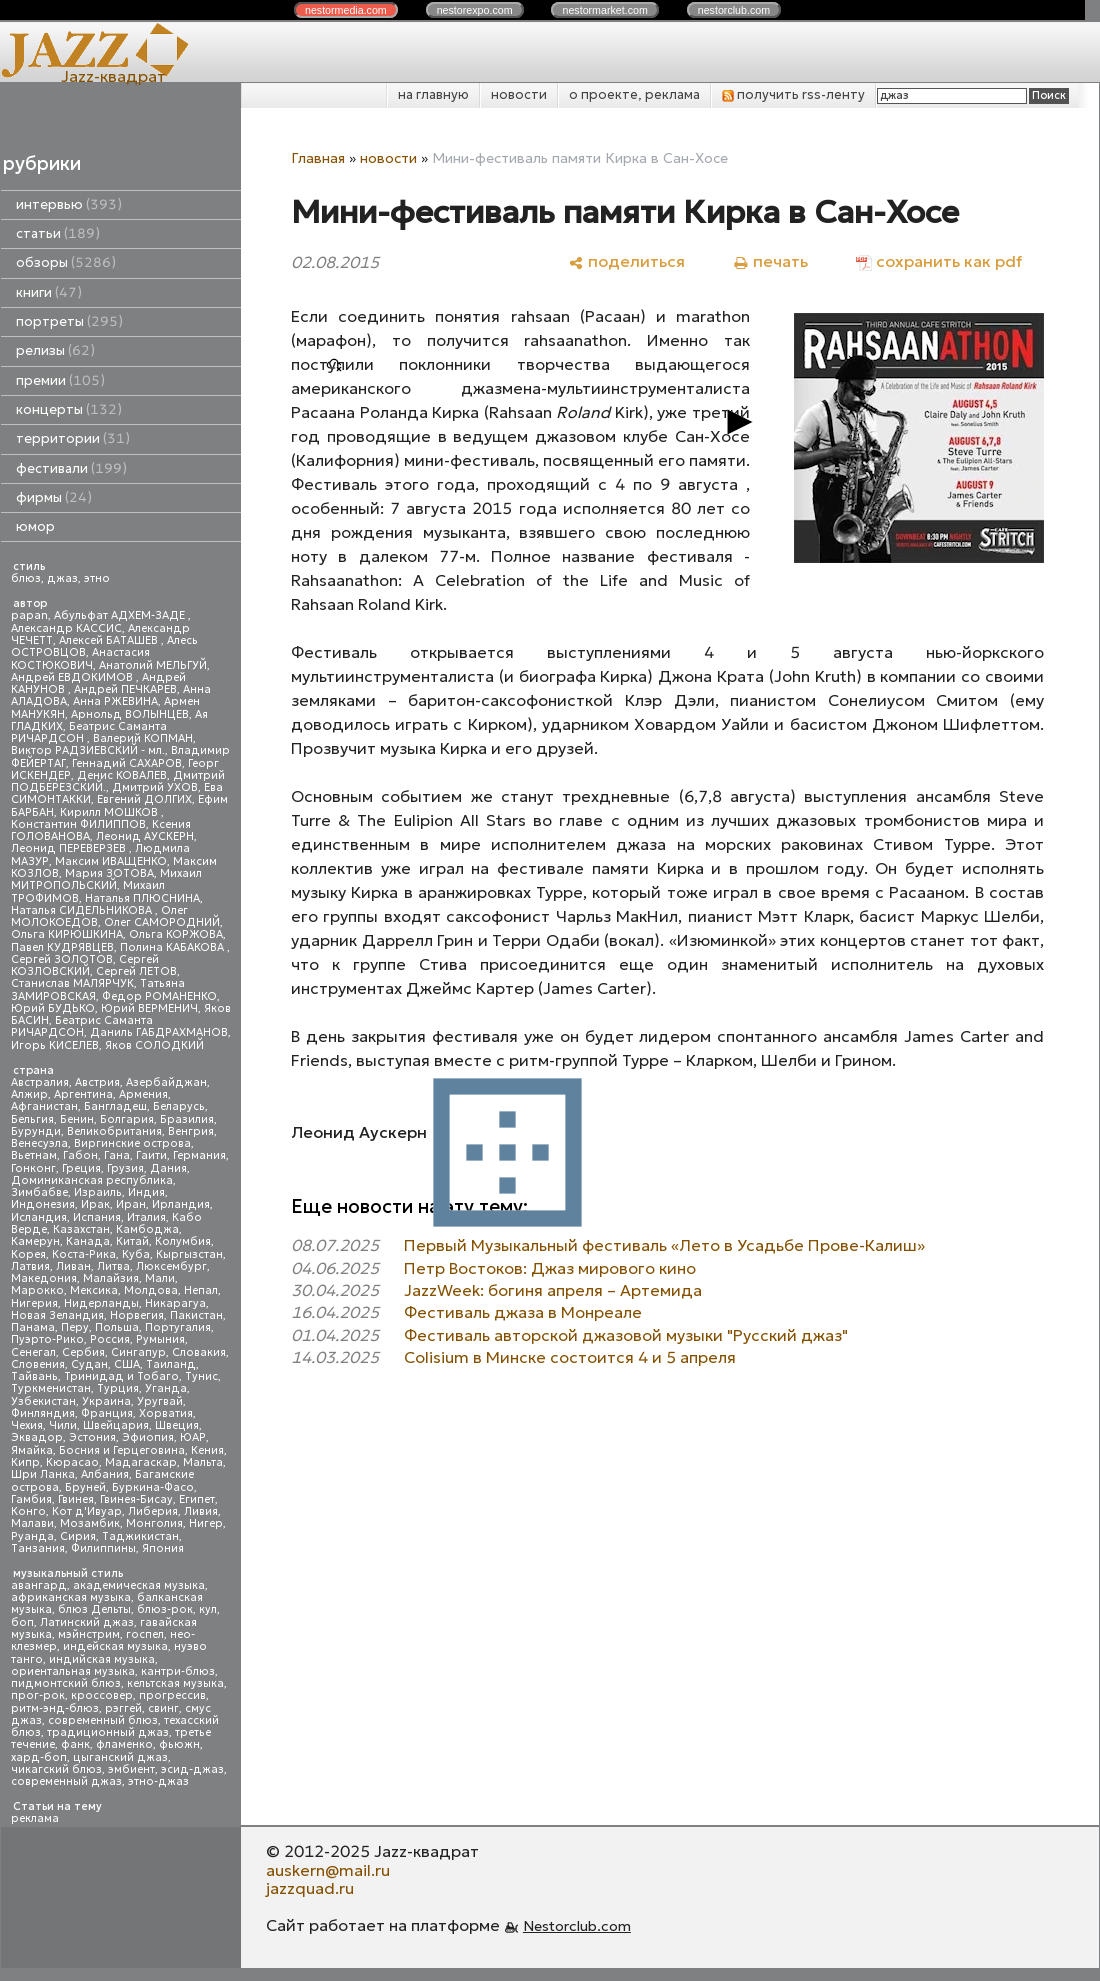  Describe the element at coordinates (507, 1152) in the screenshot. I see `apply outer border to selection` at that location.